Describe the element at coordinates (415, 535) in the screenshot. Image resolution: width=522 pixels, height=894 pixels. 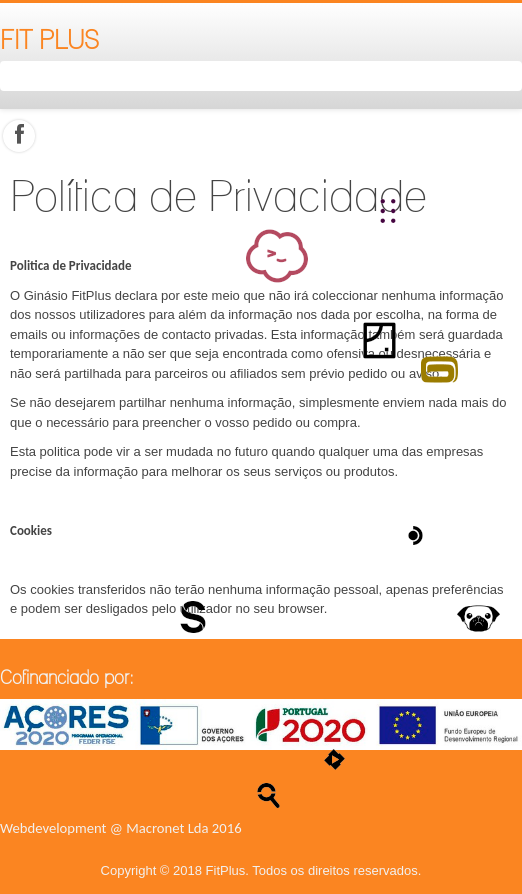
I see `Steam Deck brand logo` at that location.